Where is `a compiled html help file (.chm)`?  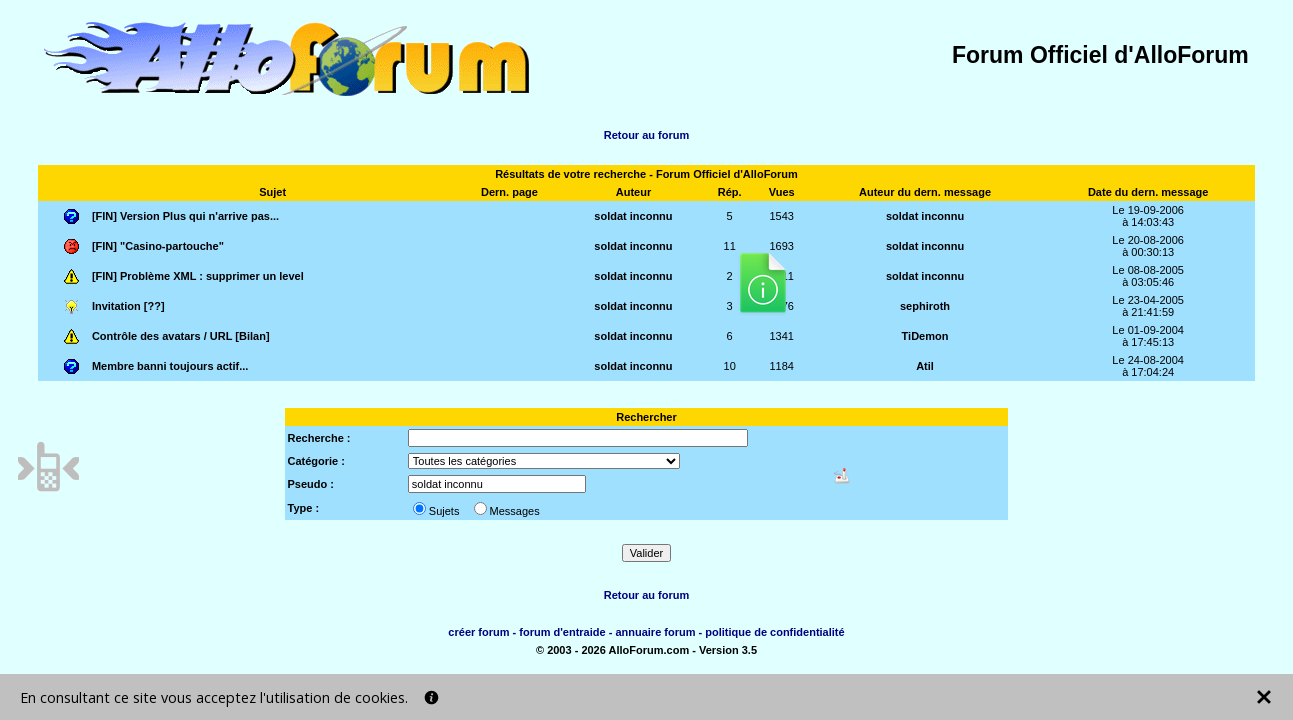
a compiled html help file (.chm) is located at coordinates (763, 284).